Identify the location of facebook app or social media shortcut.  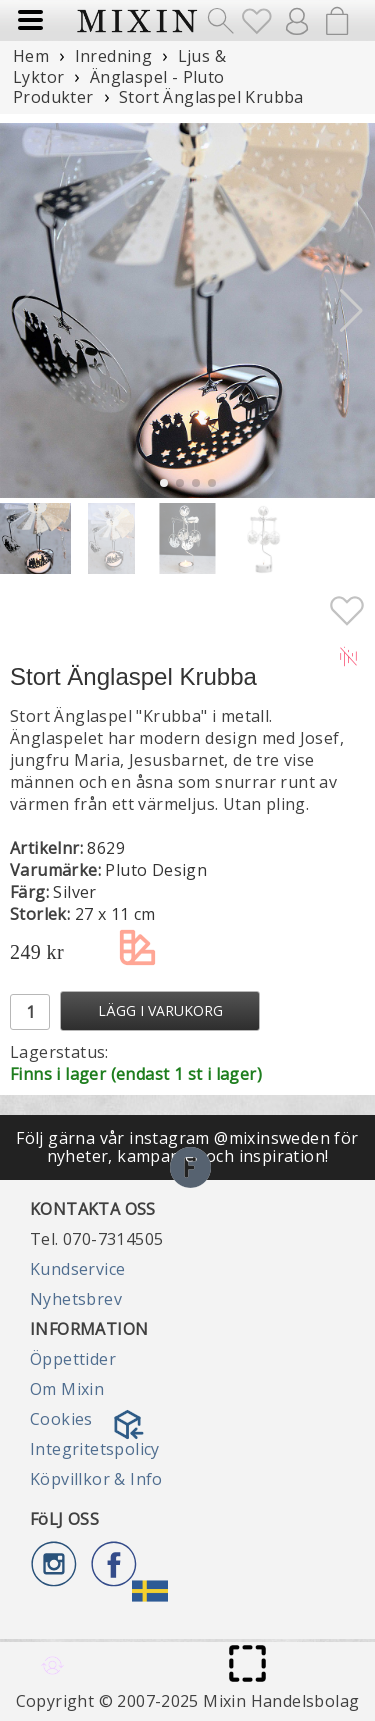
(190, 1167).